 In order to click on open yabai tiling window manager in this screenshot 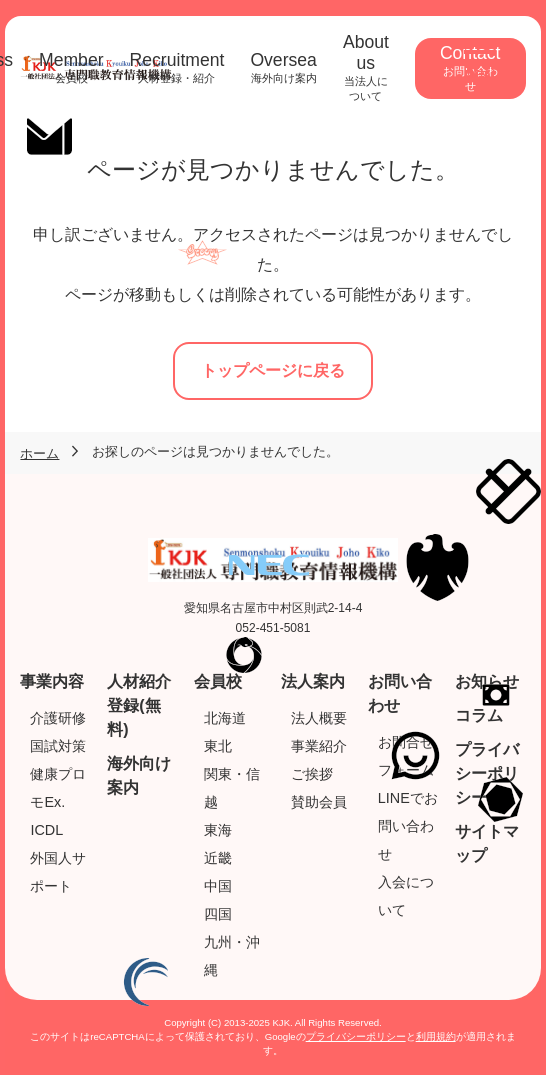, I will do `click(508, 491)`.